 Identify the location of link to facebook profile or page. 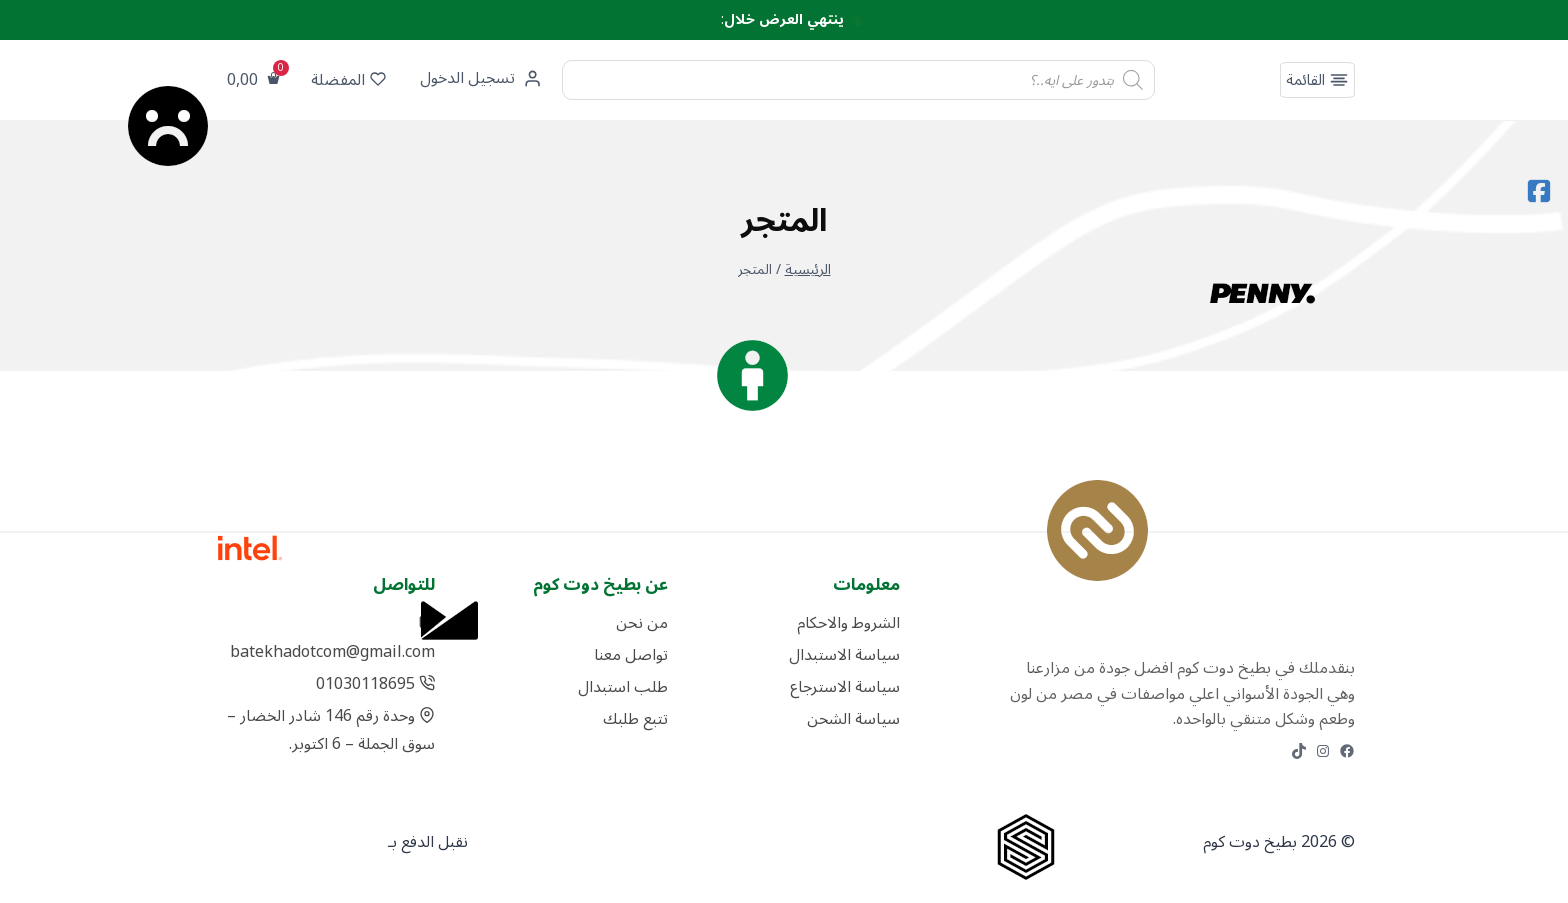
(1539, 191).